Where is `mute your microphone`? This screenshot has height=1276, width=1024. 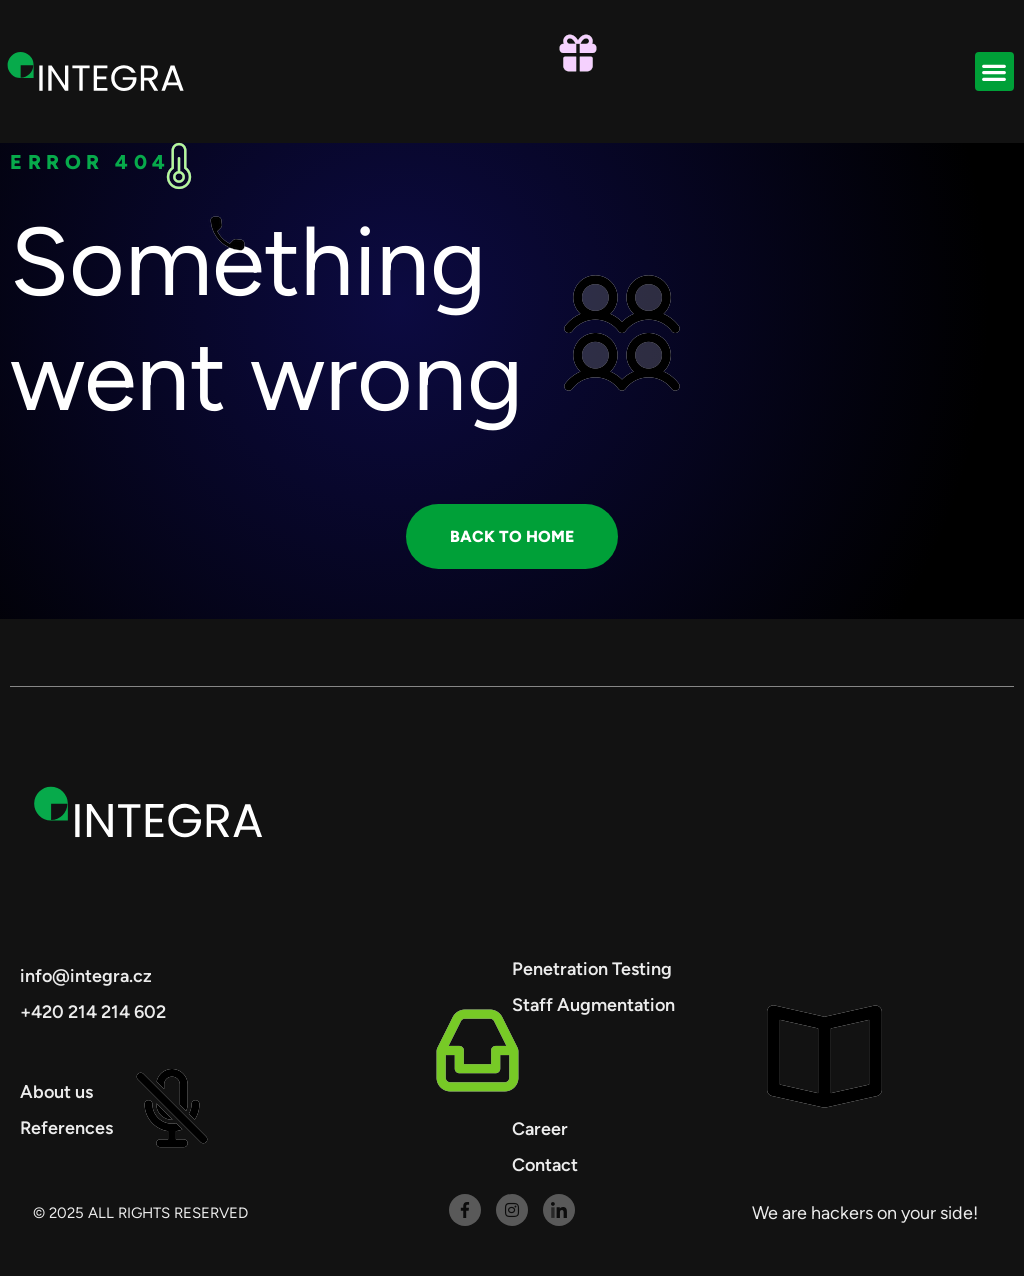
mute your microphone is located at coordinates (172, 1108).